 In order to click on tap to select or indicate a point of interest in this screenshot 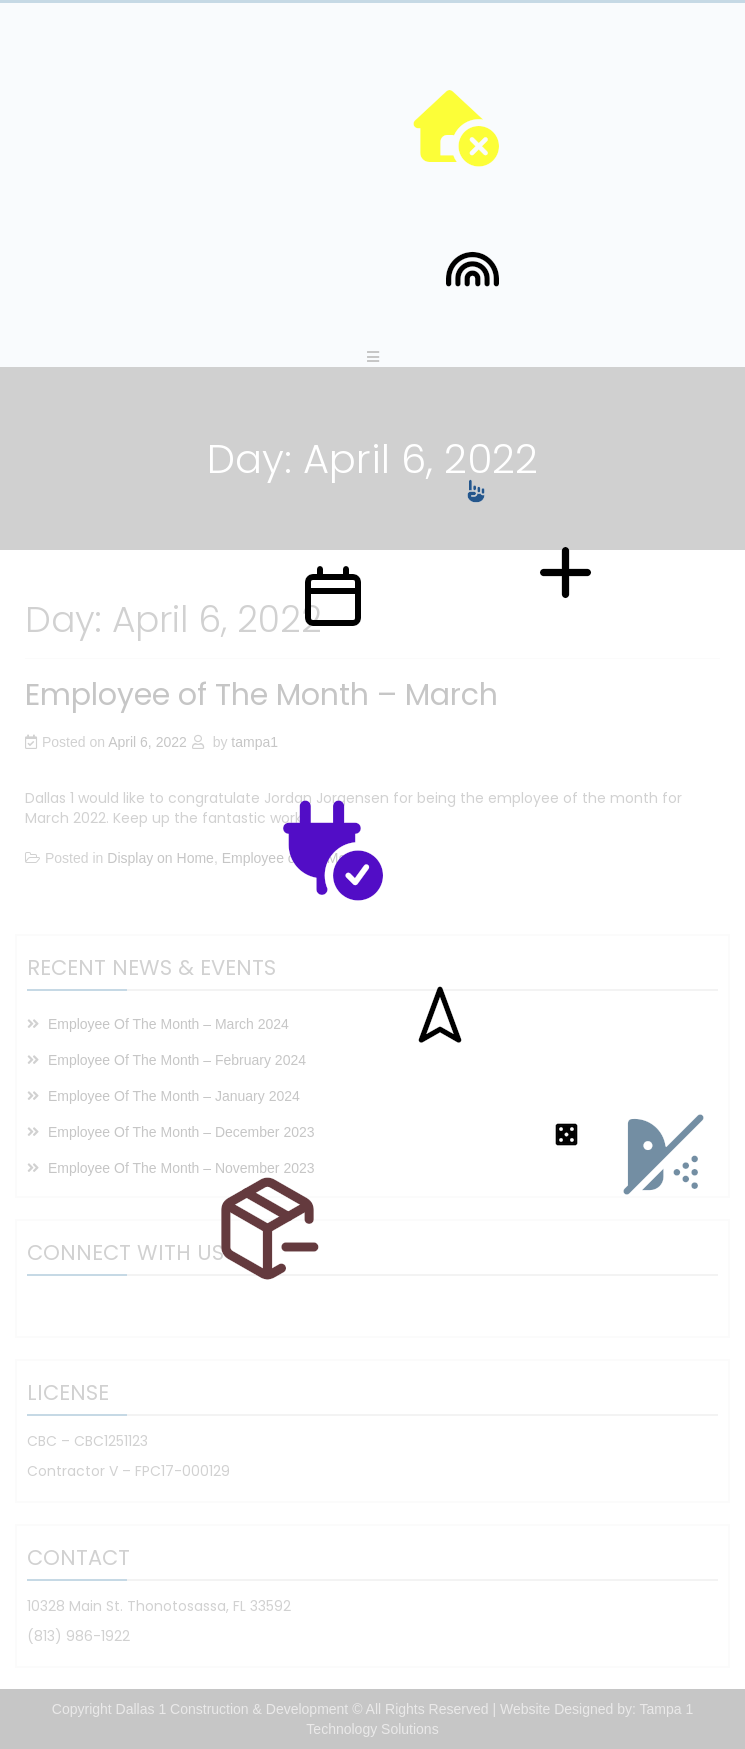, I will do `click(476, 491)`.